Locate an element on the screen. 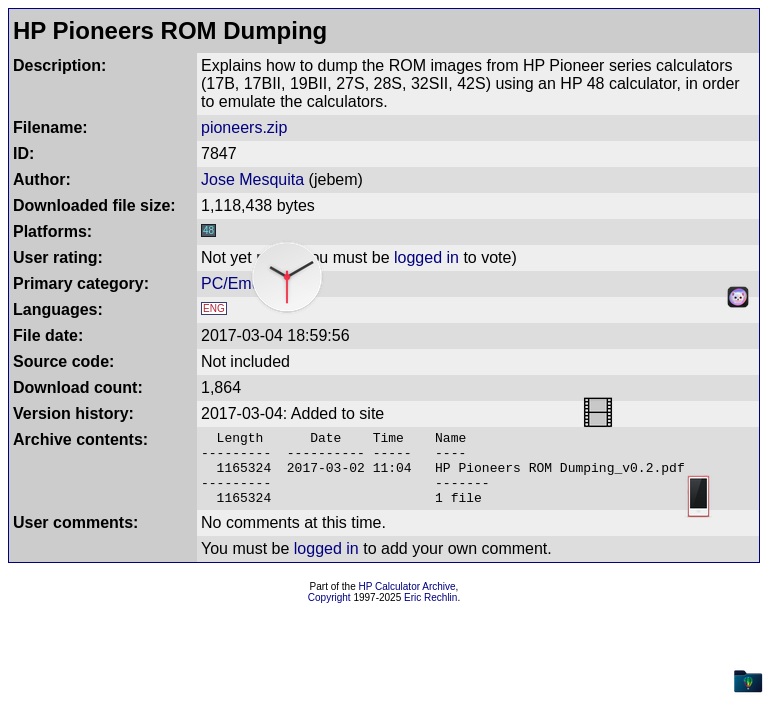 This screenshot has height=720, width=768. access your movies folder in the sidebar is located at coordinates (598, 412).